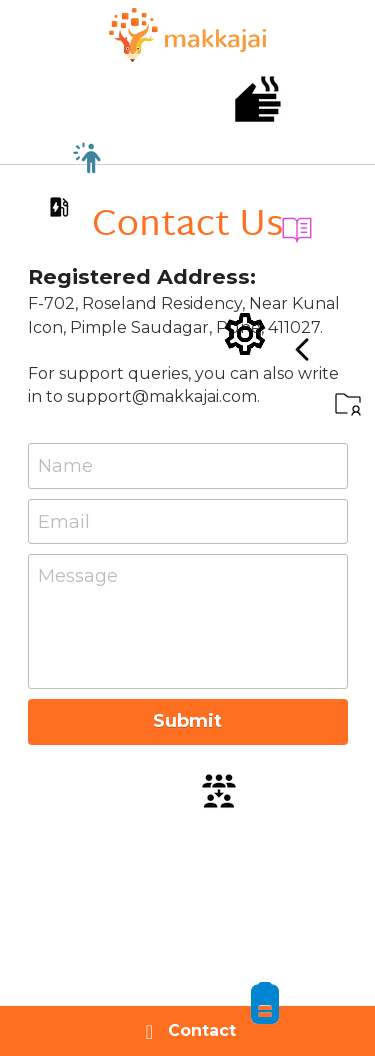 This screenshot has height=1056, width=375. Describe the element at coordinates (297, 228) in the screenshot. I see `open reading mode or e-reader` at that location.